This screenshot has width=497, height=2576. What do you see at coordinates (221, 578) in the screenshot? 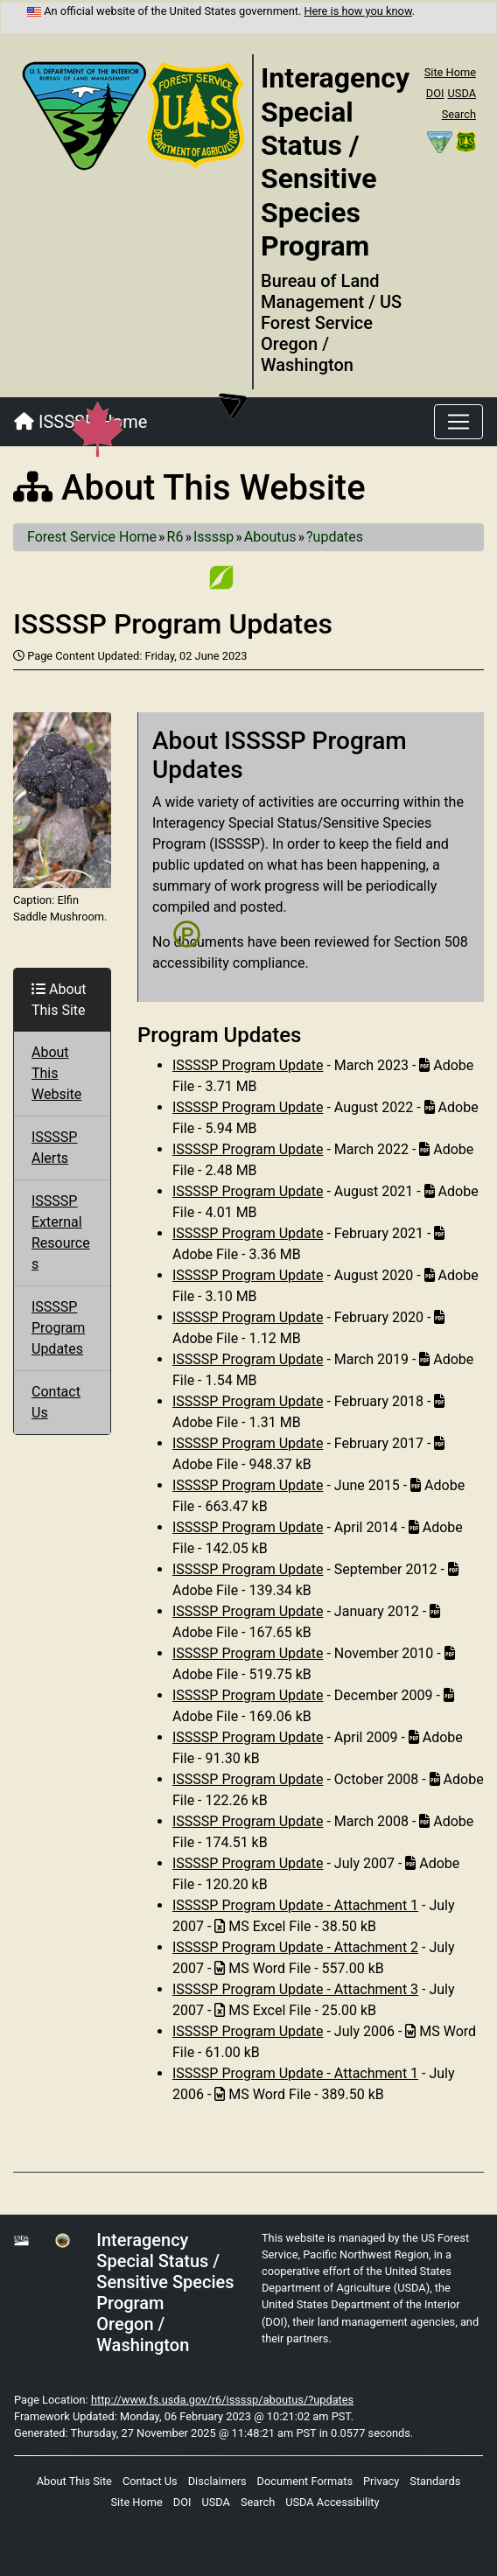
I see `pied piper company logo` at bounding box center [221, 578].